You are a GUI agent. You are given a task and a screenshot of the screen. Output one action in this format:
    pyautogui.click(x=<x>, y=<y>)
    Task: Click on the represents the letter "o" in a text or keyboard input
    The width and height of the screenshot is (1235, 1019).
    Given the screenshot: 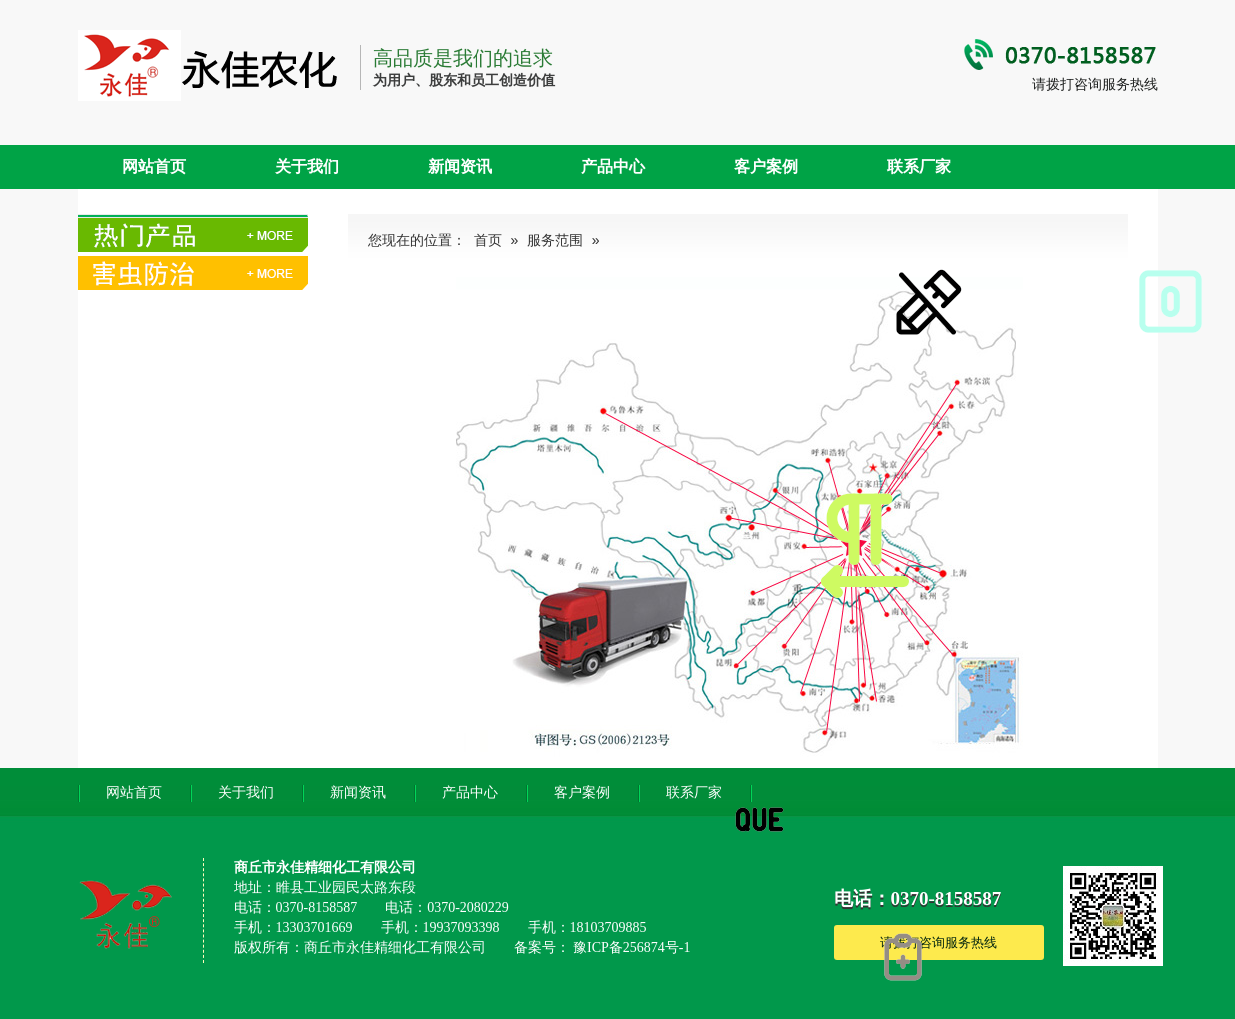 What is the action you would take?
    pyautogui.click(x=1170, y=301)
    